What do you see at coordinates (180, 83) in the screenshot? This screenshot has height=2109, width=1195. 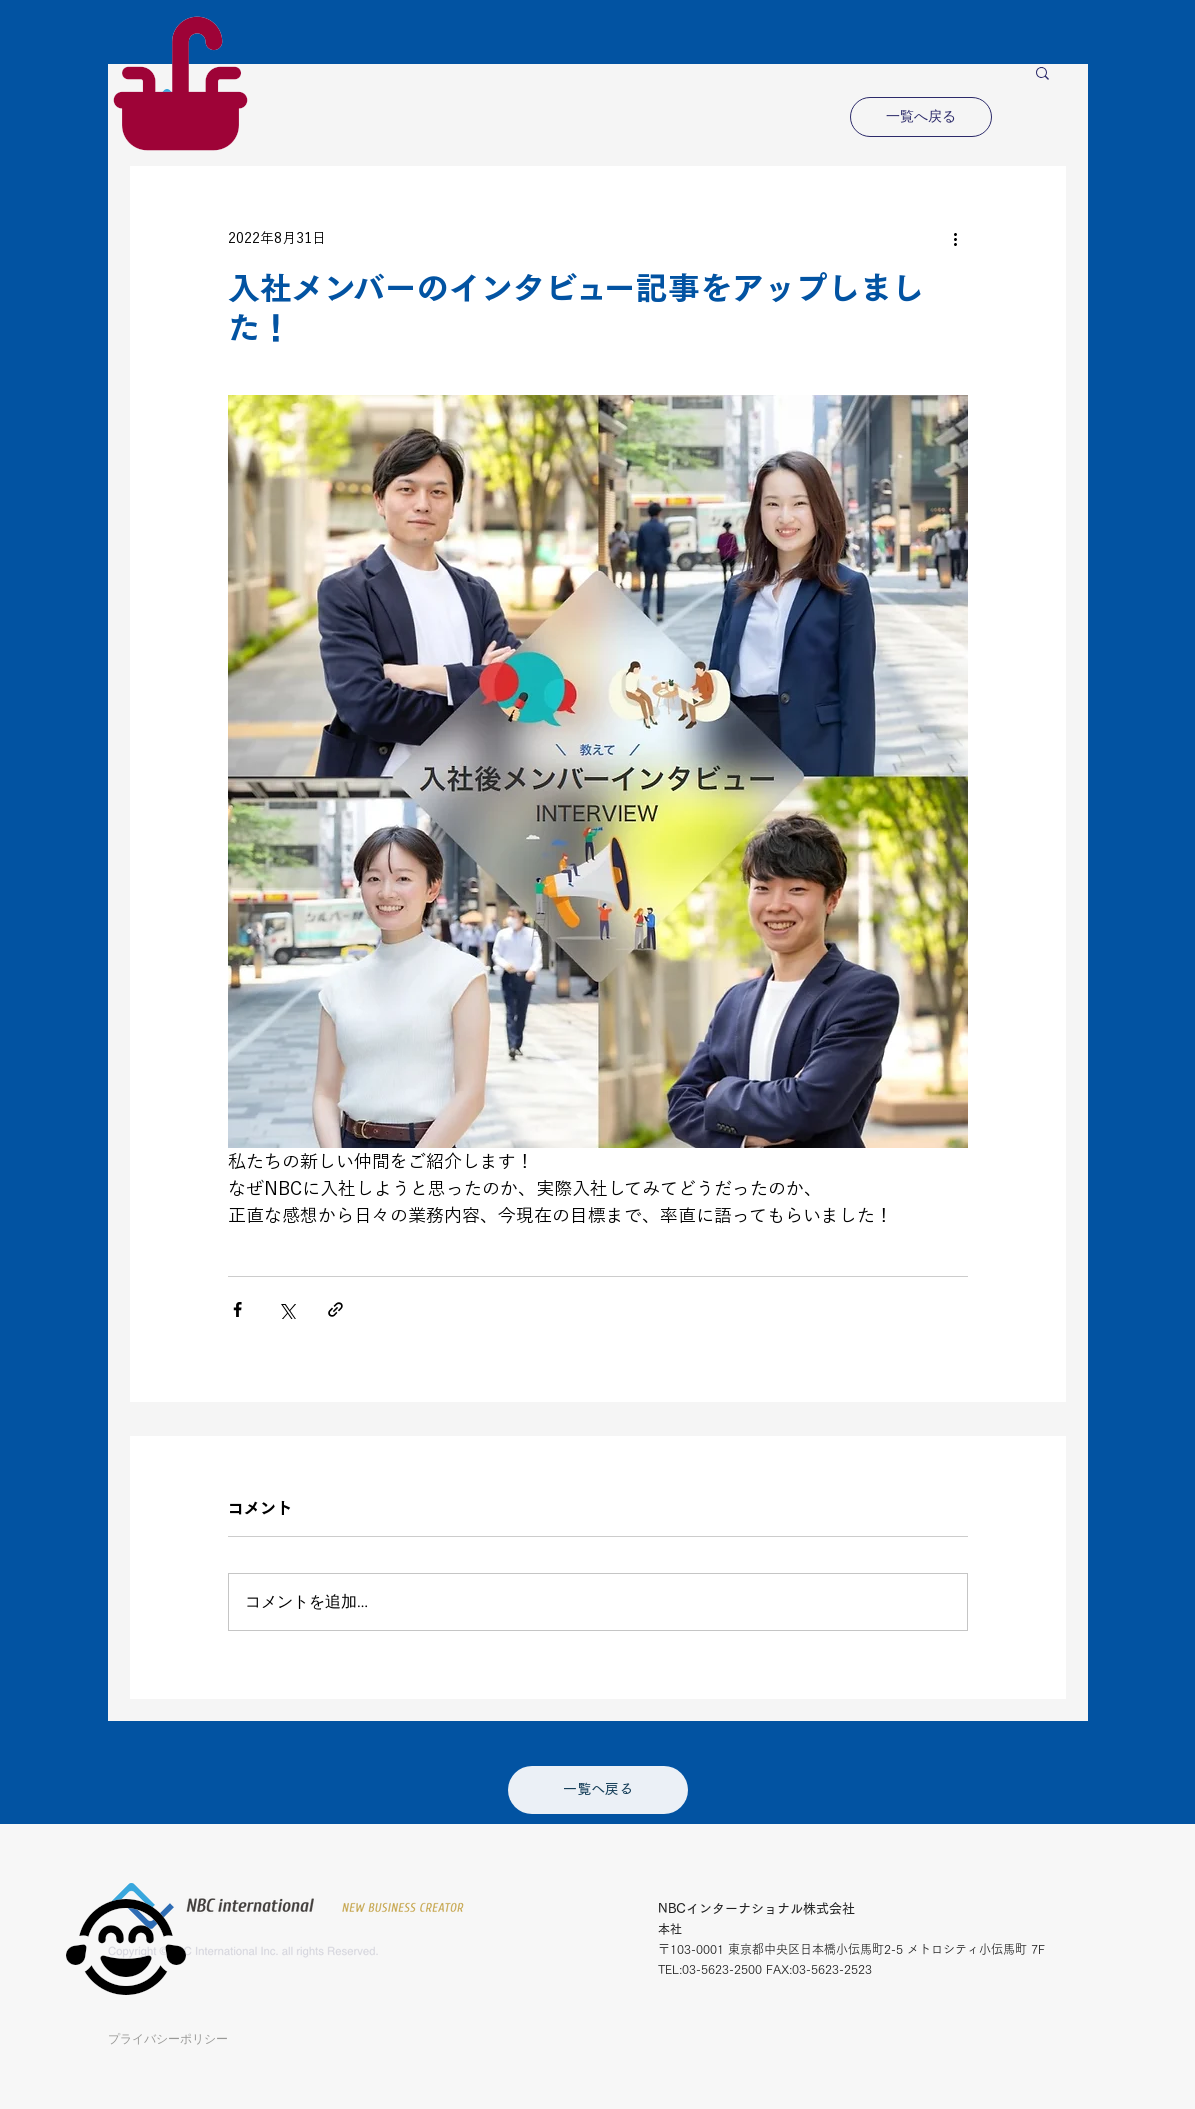 I see `indicates kitchen or bathroom facilities` at bounding box center [180, 83].